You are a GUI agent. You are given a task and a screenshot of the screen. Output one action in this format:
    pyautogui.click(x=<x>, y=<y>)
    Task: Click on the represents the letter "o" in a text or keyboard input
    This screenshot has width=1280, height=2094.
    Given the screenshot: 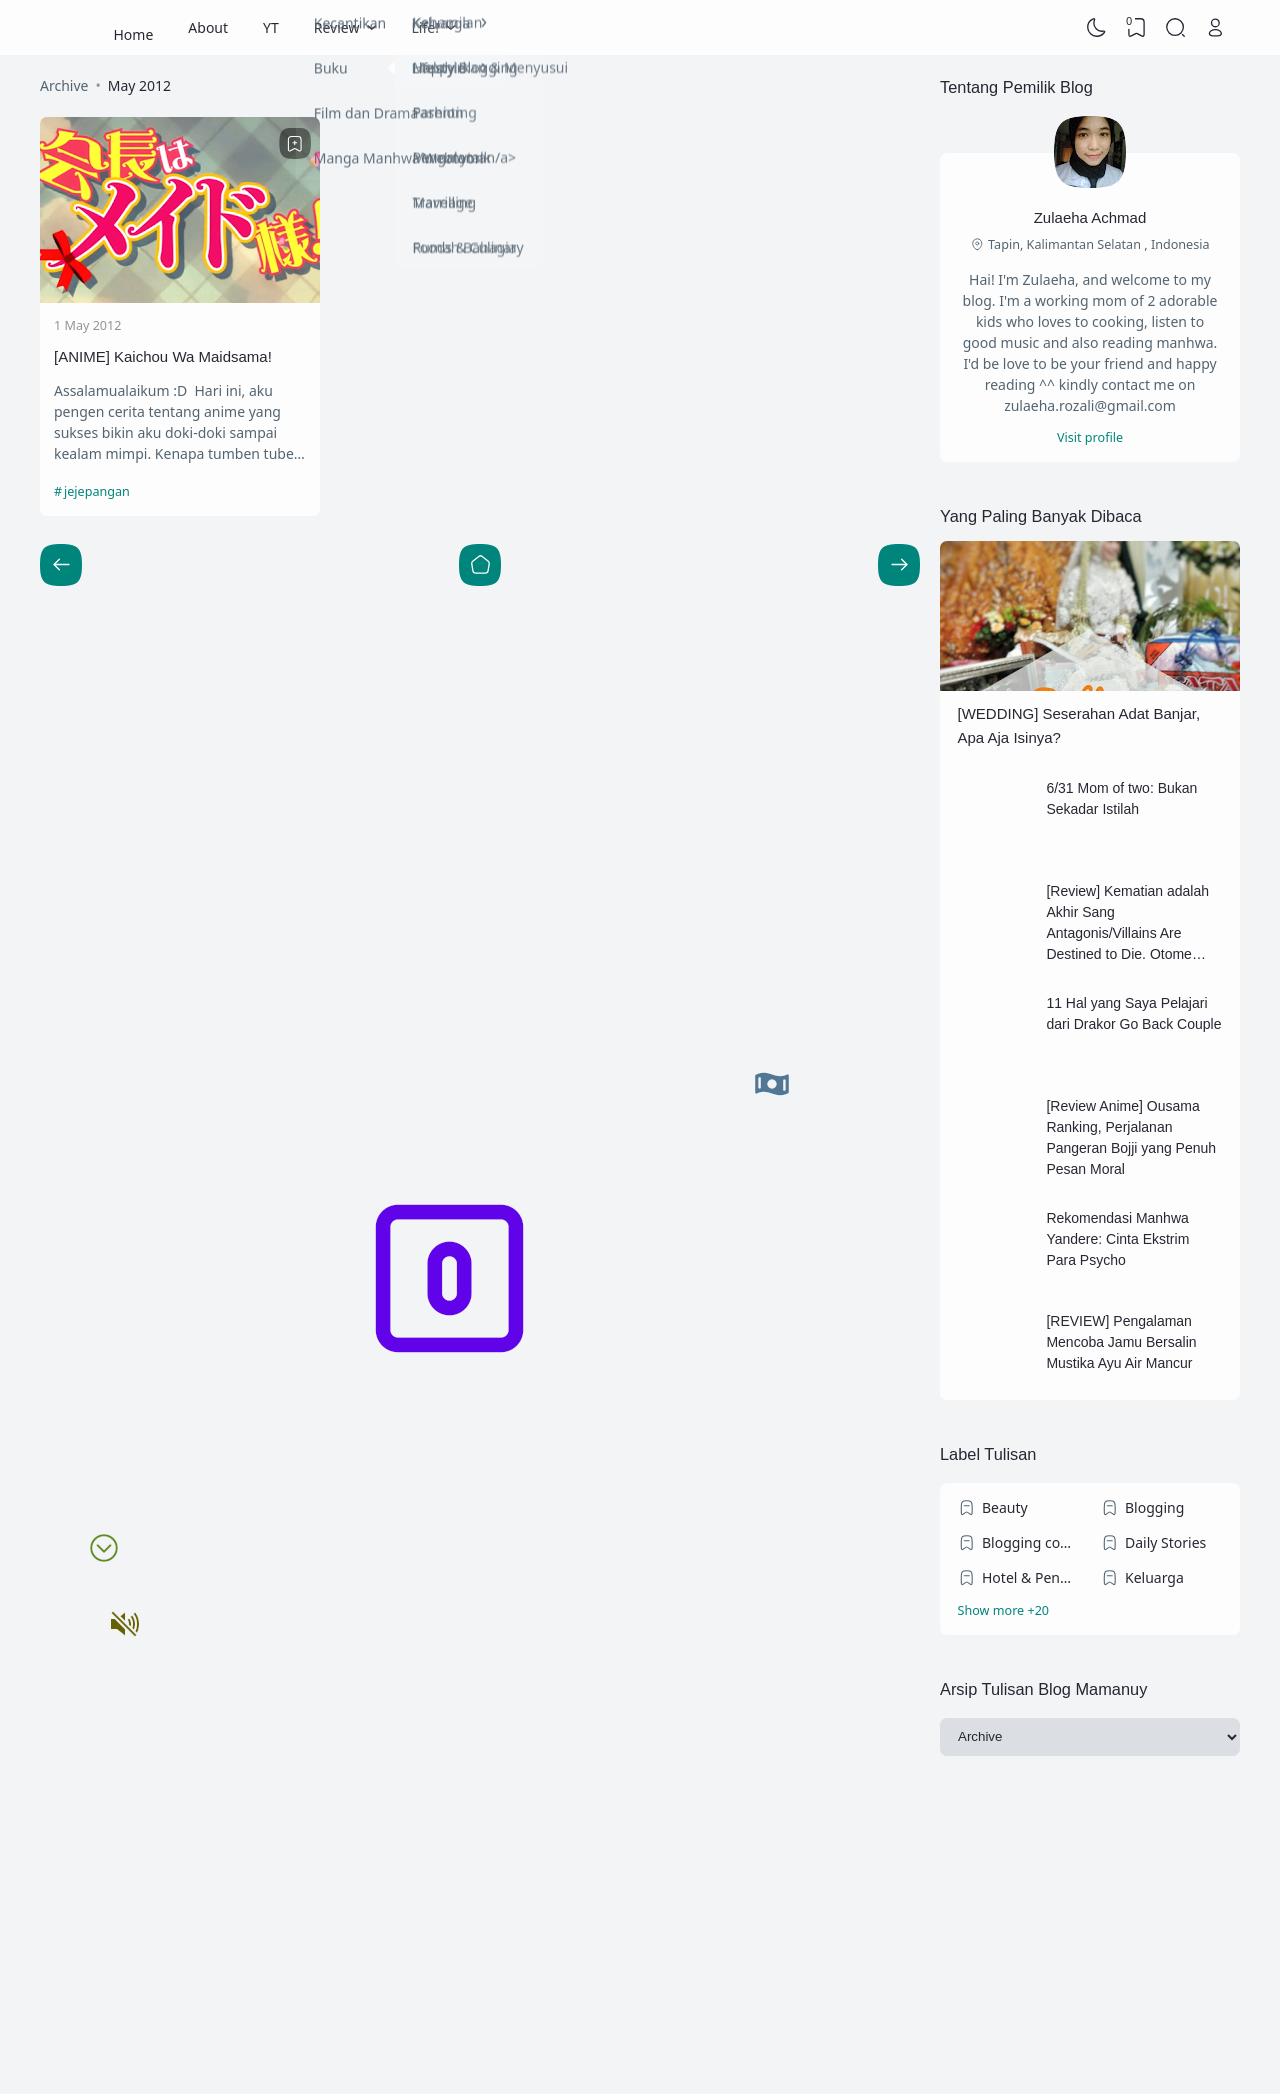 What is the action you would take?
    pyautogui.click(x=449, y=1278)
    